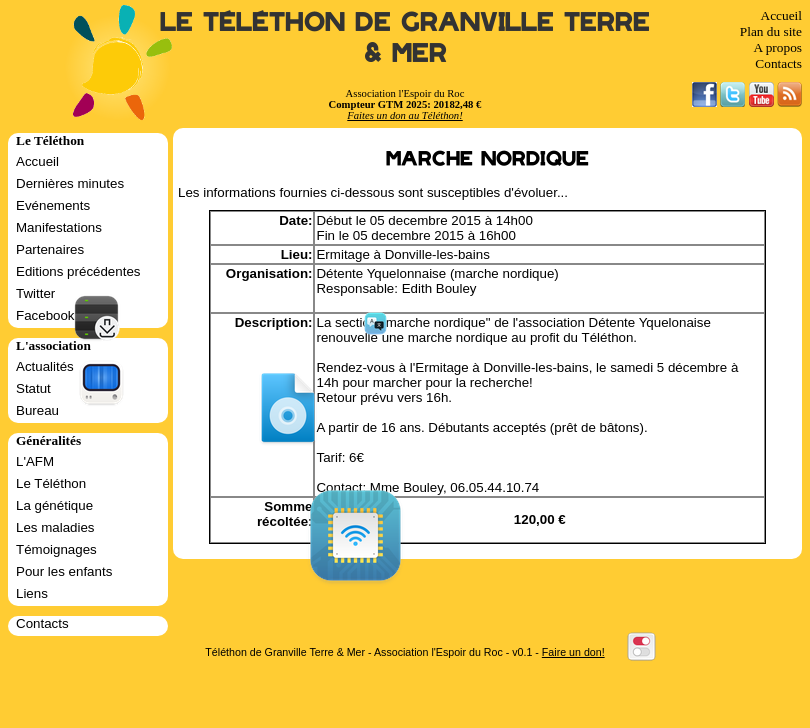 Image resolution: width=810 pixels, height=728 pixels. What do you see at coordinates (375, 323) in the screenshot?
I see `open the translation app` at bounding box center [375, 323].